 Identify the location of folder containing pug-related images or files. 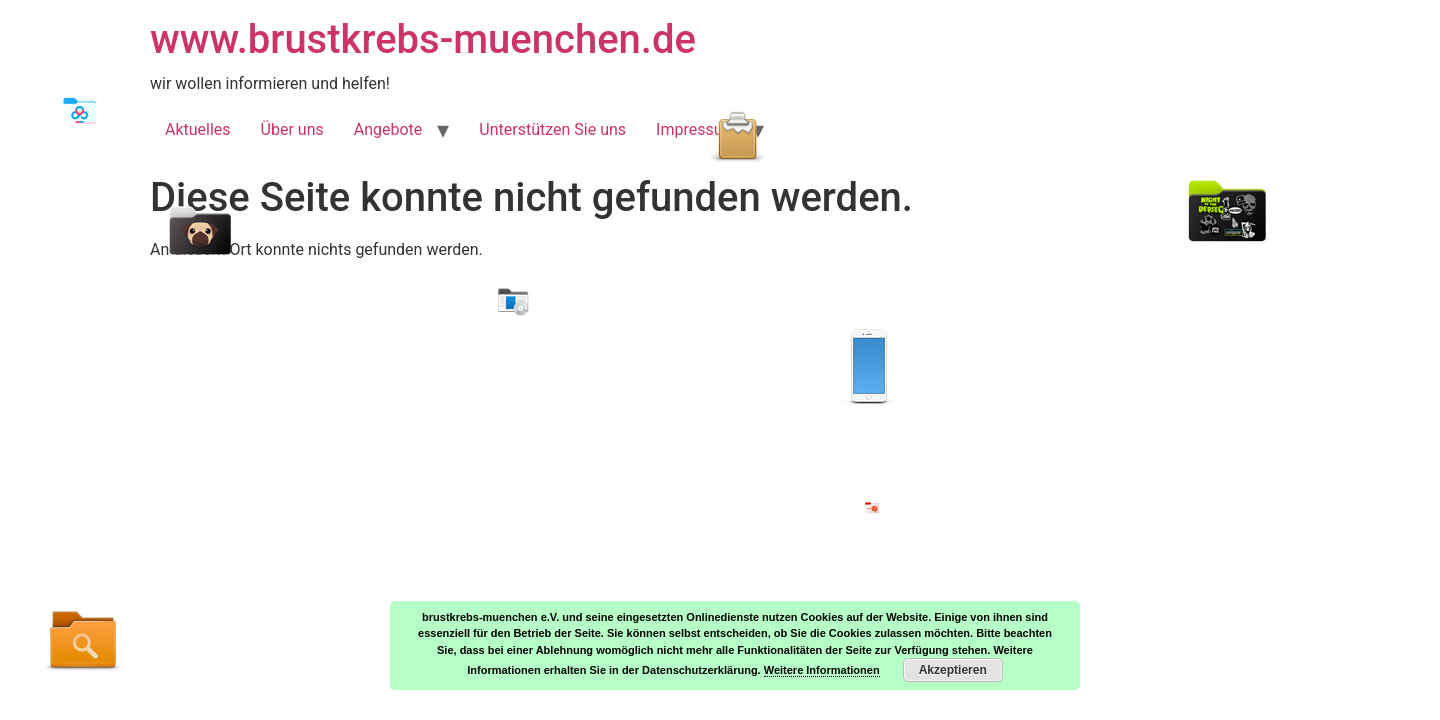
(200, 232).